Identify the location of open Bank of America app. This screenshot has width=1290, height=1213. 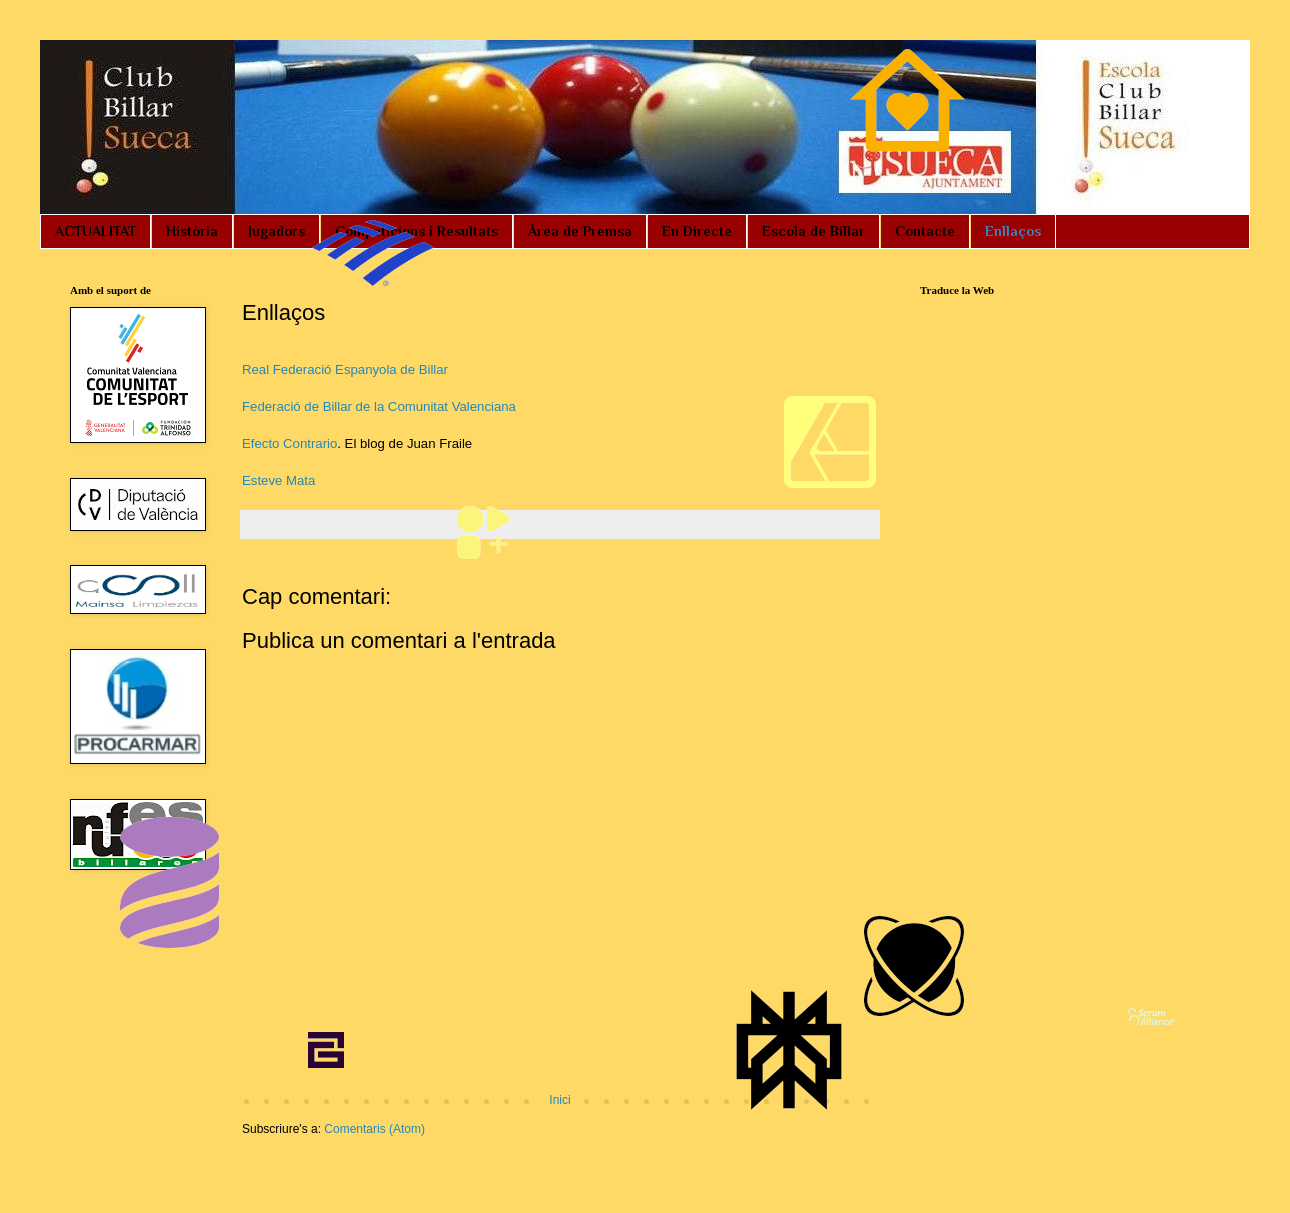
(373, 253).